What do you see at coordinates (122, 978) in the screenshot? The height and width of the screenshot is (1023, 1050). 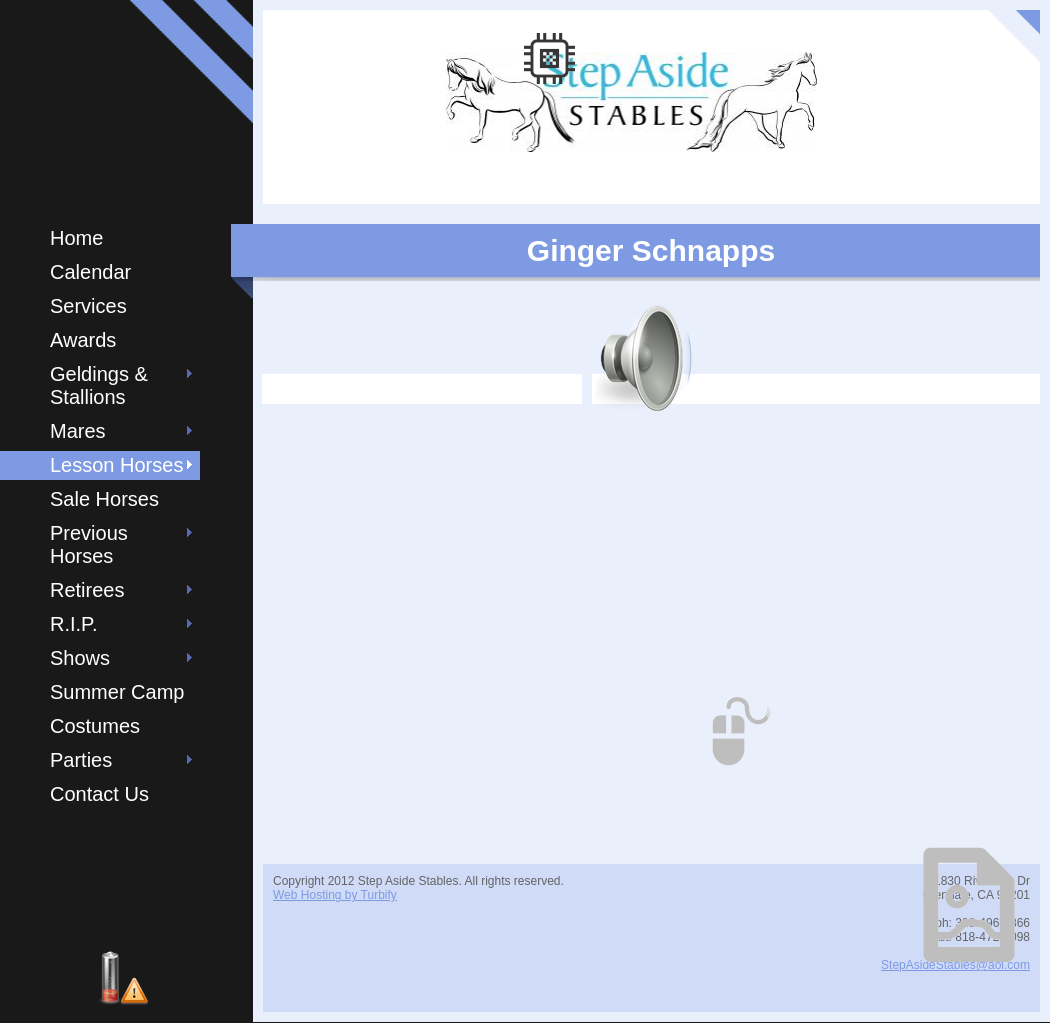 I see `indicates low battery warning` at bounding box center [122, 978].